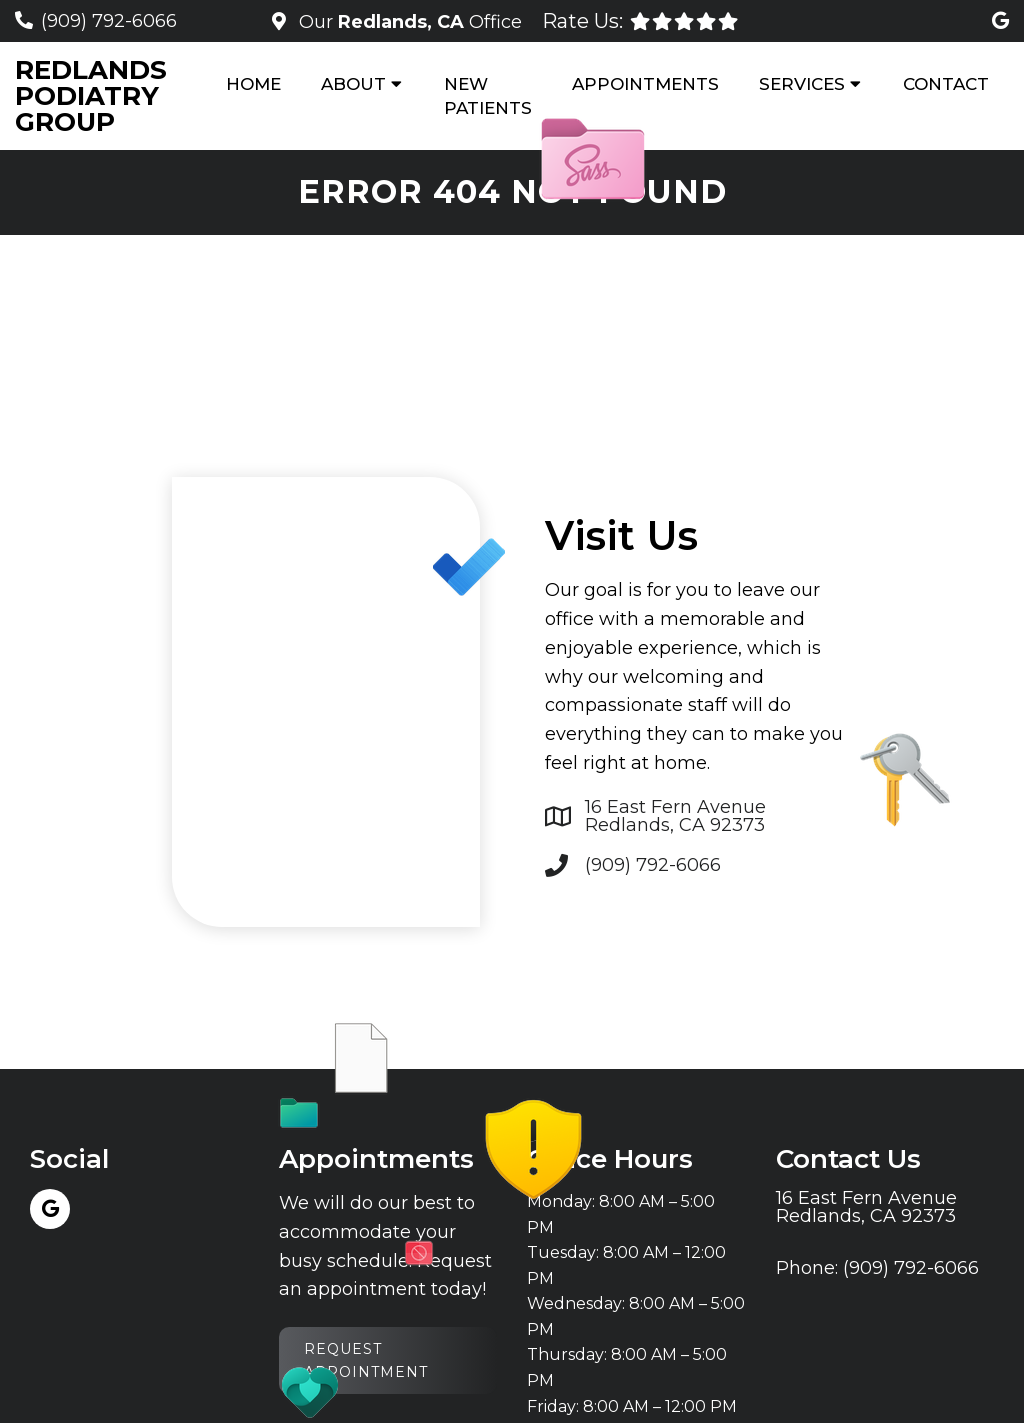 This screenshot has height=1423, width=1024. Describe the element at coordinates (419, 1252) in the screenshot. I see `indicates a missing or broken image` at that location.